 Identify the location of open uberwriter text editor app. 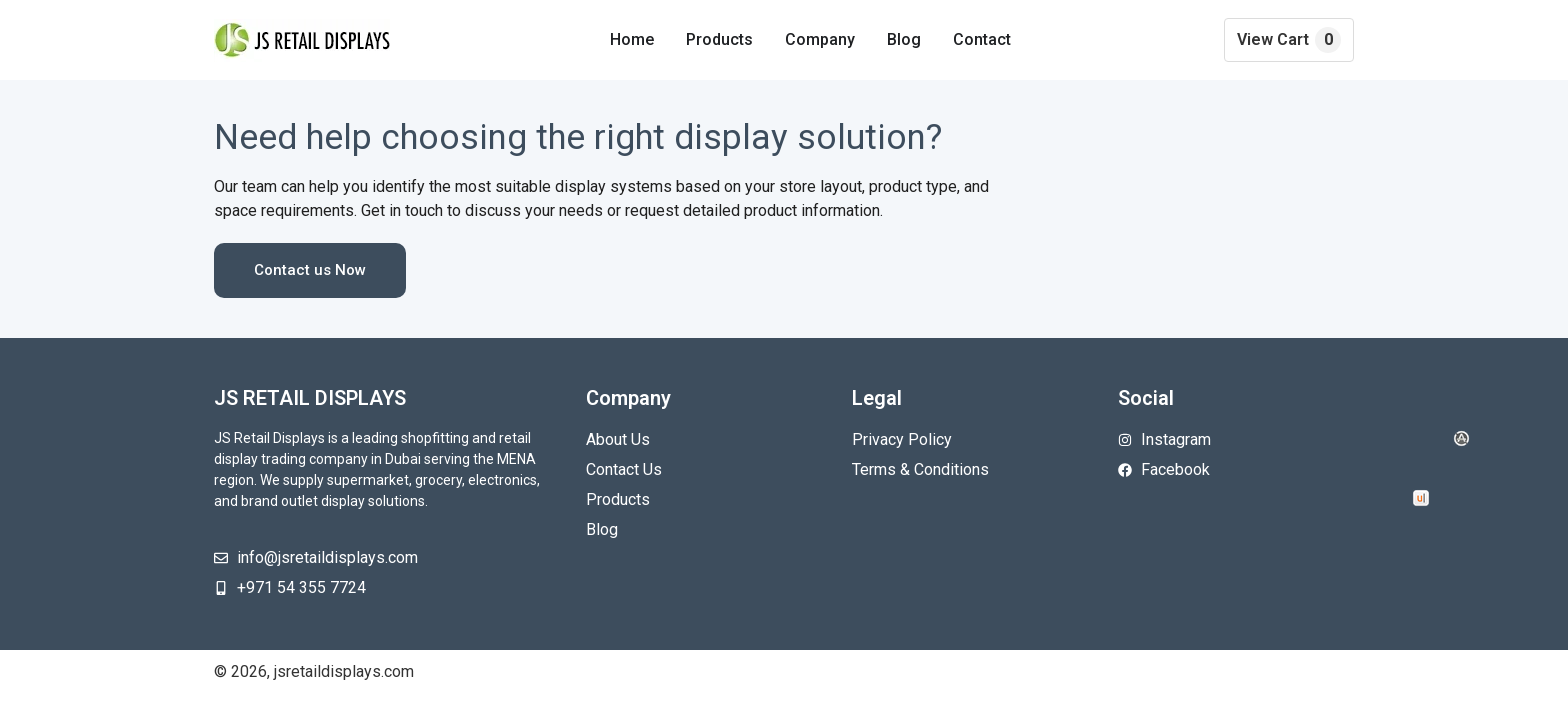
(1421, 498).